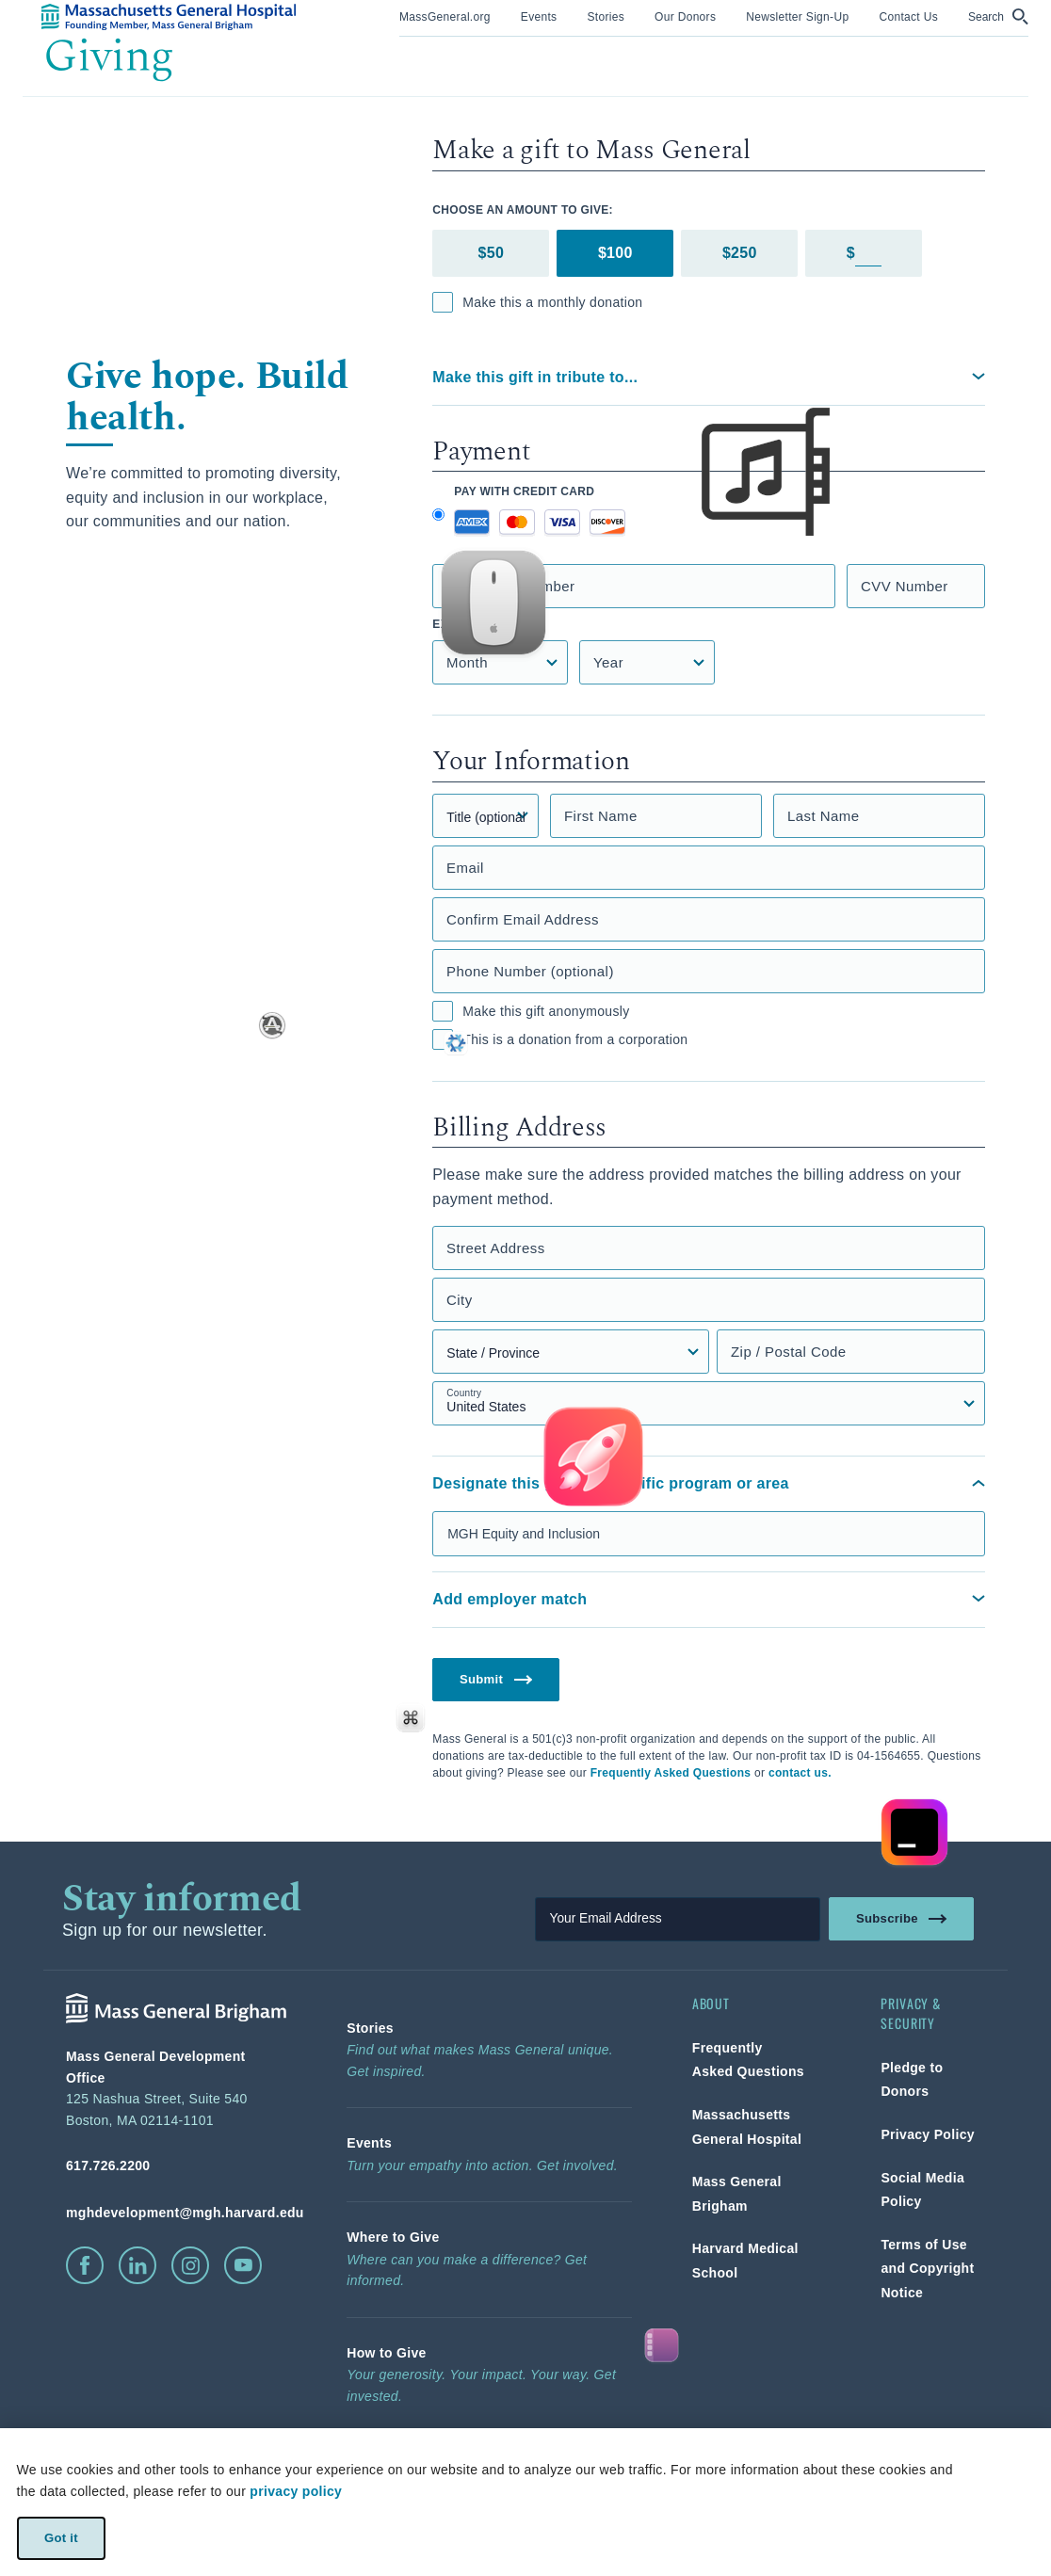  What do you see at coordinates (493, 603) in the screenshot?
I see `open mouse settings and preferences` at bounding box center [493, 603].